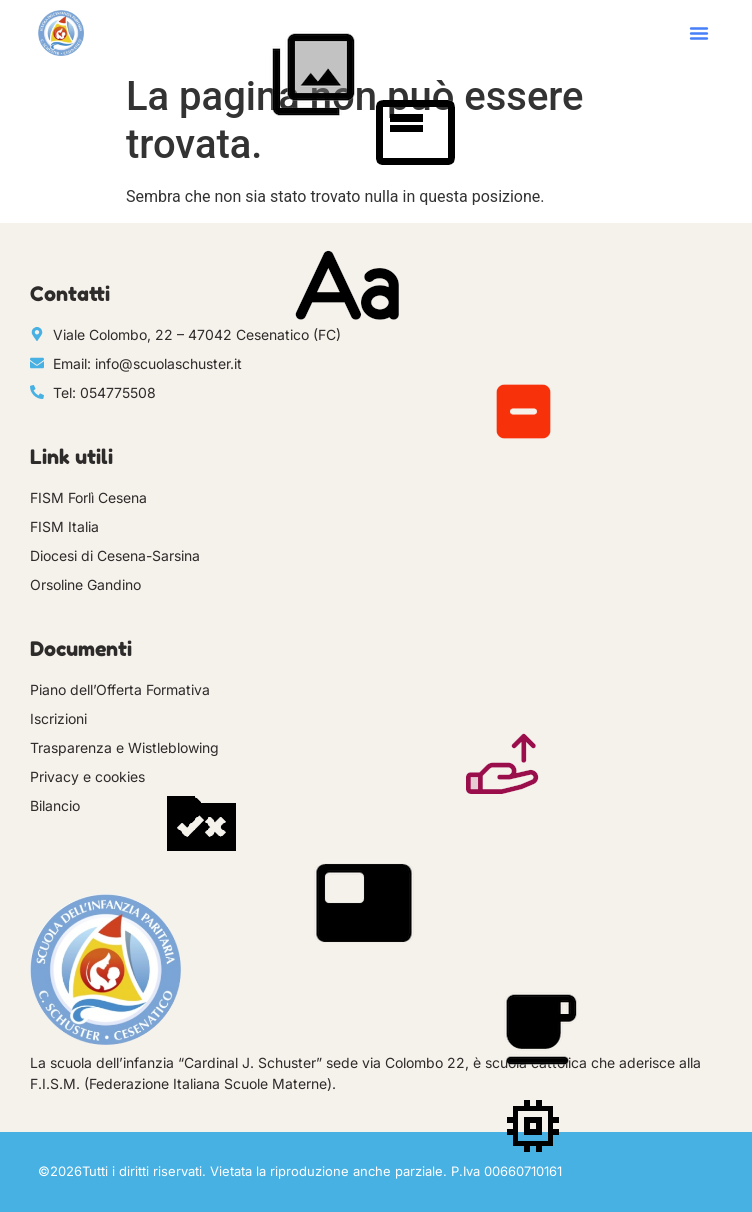  Describe the element at coordinates (364, 903) in the screenshot. I see `view featured or highlighted video content` at that location.